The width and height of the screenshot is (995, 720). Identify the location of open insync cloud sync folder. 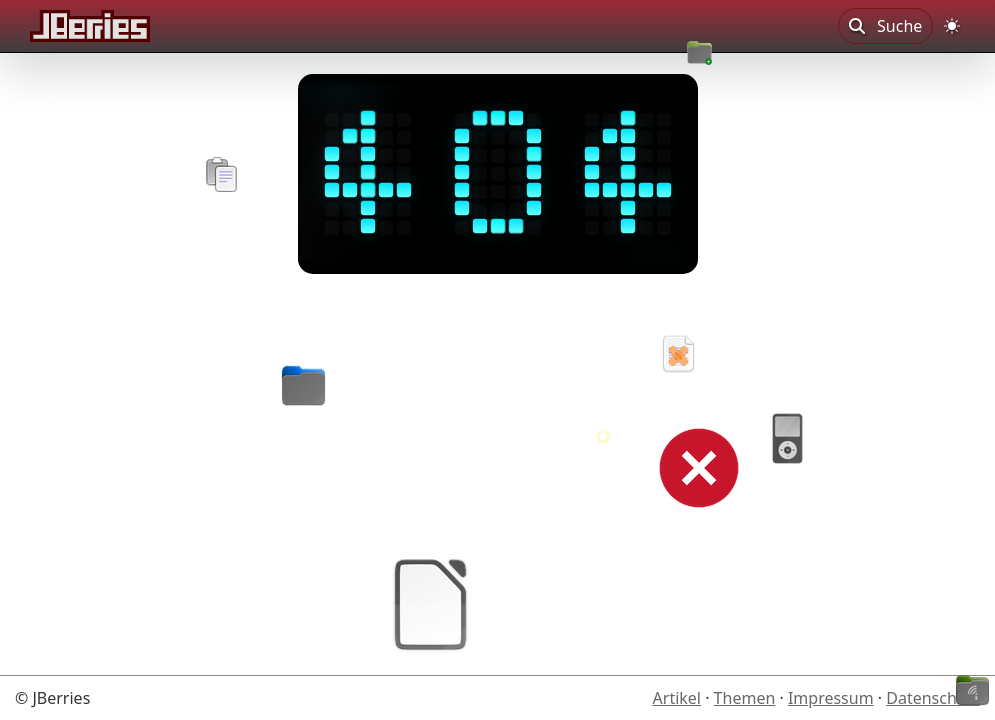
(972, 689).